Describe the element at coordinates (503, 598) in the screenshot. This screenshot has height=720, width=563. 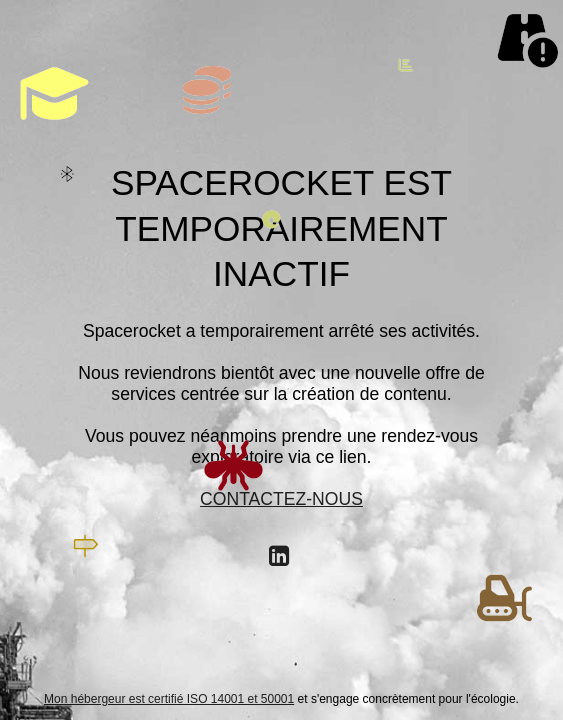
I see `indicates snow removal services active` at that location.